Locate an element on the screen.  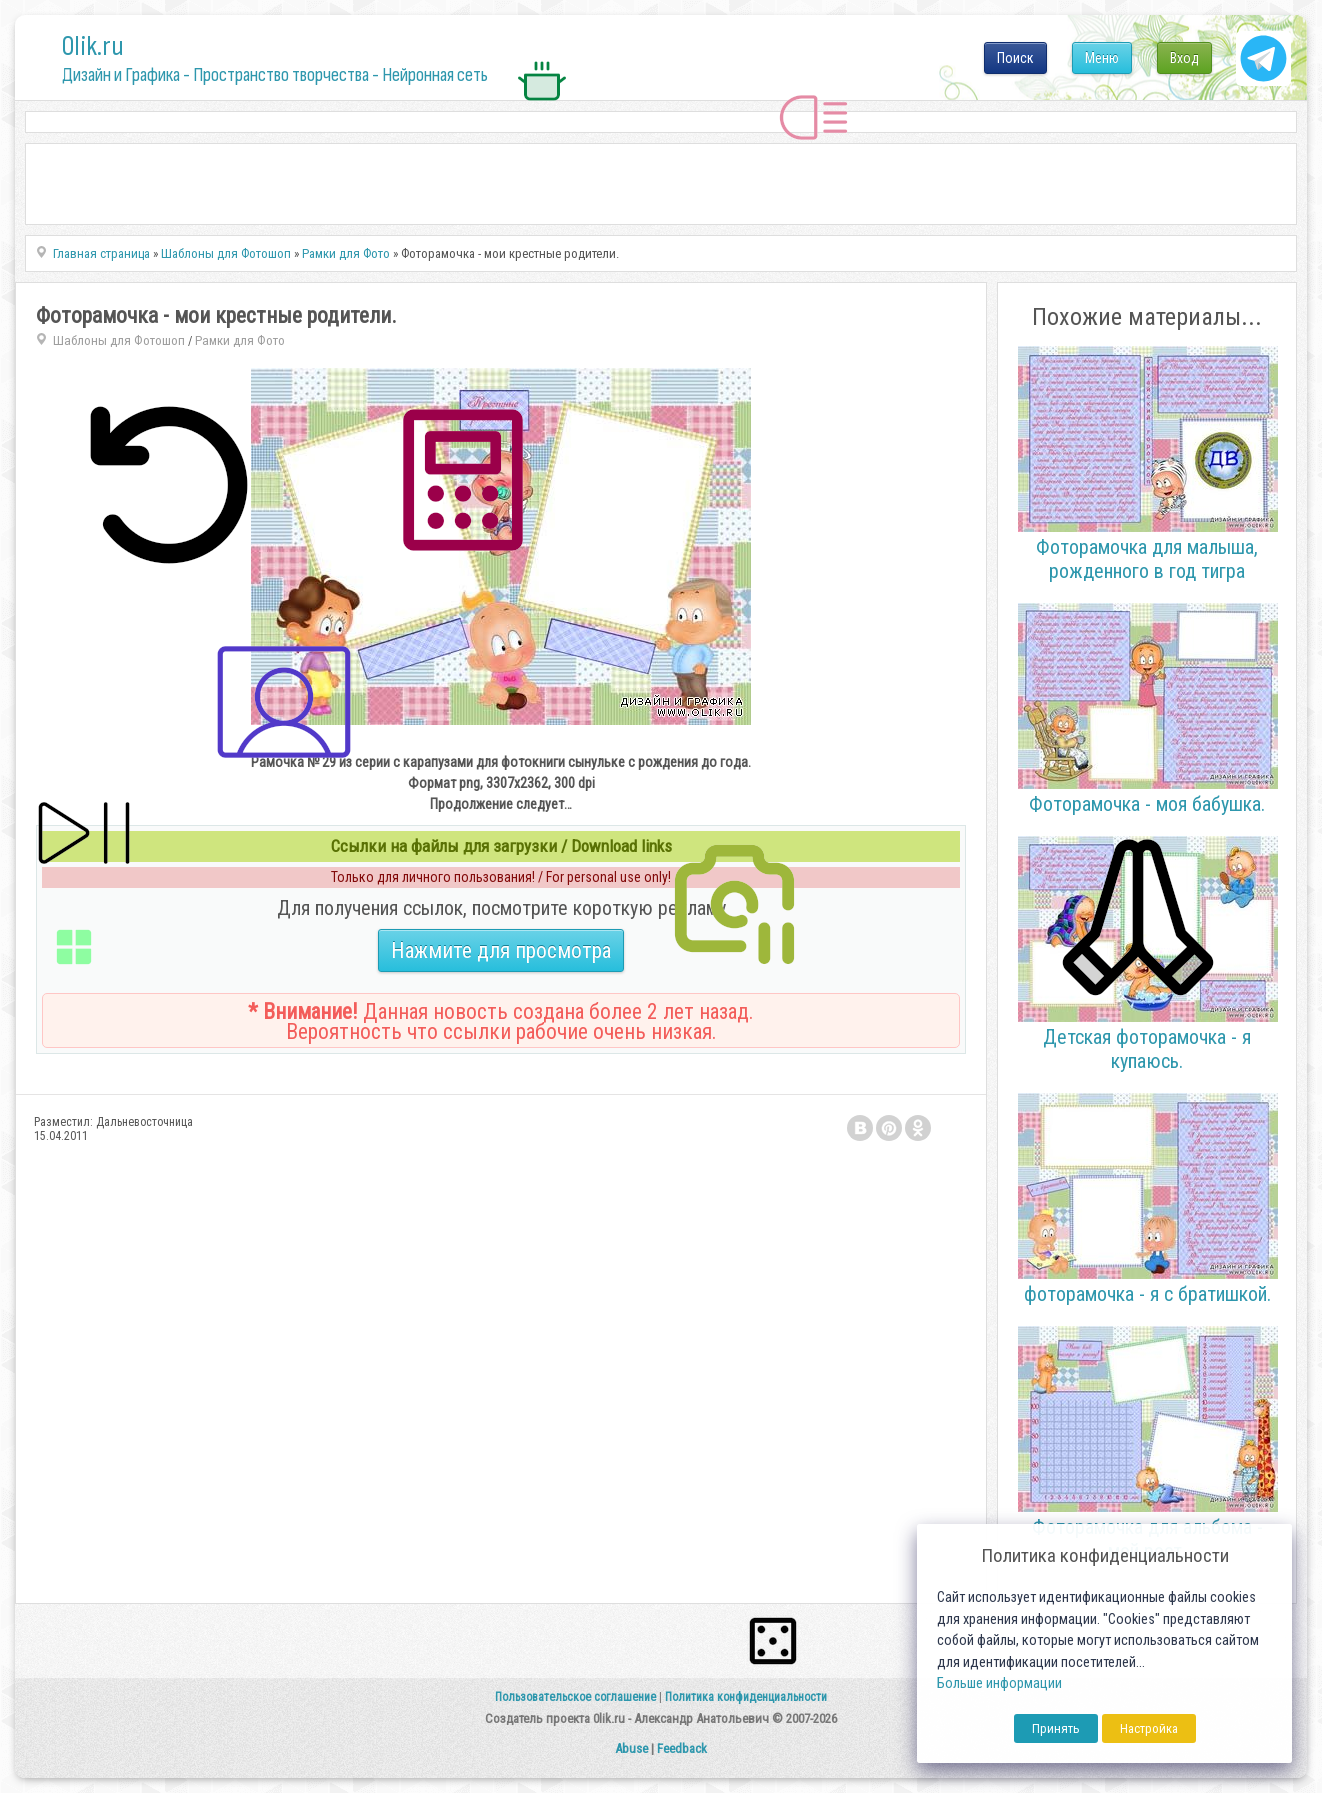
view user profile is located at coordinates (284, 702).